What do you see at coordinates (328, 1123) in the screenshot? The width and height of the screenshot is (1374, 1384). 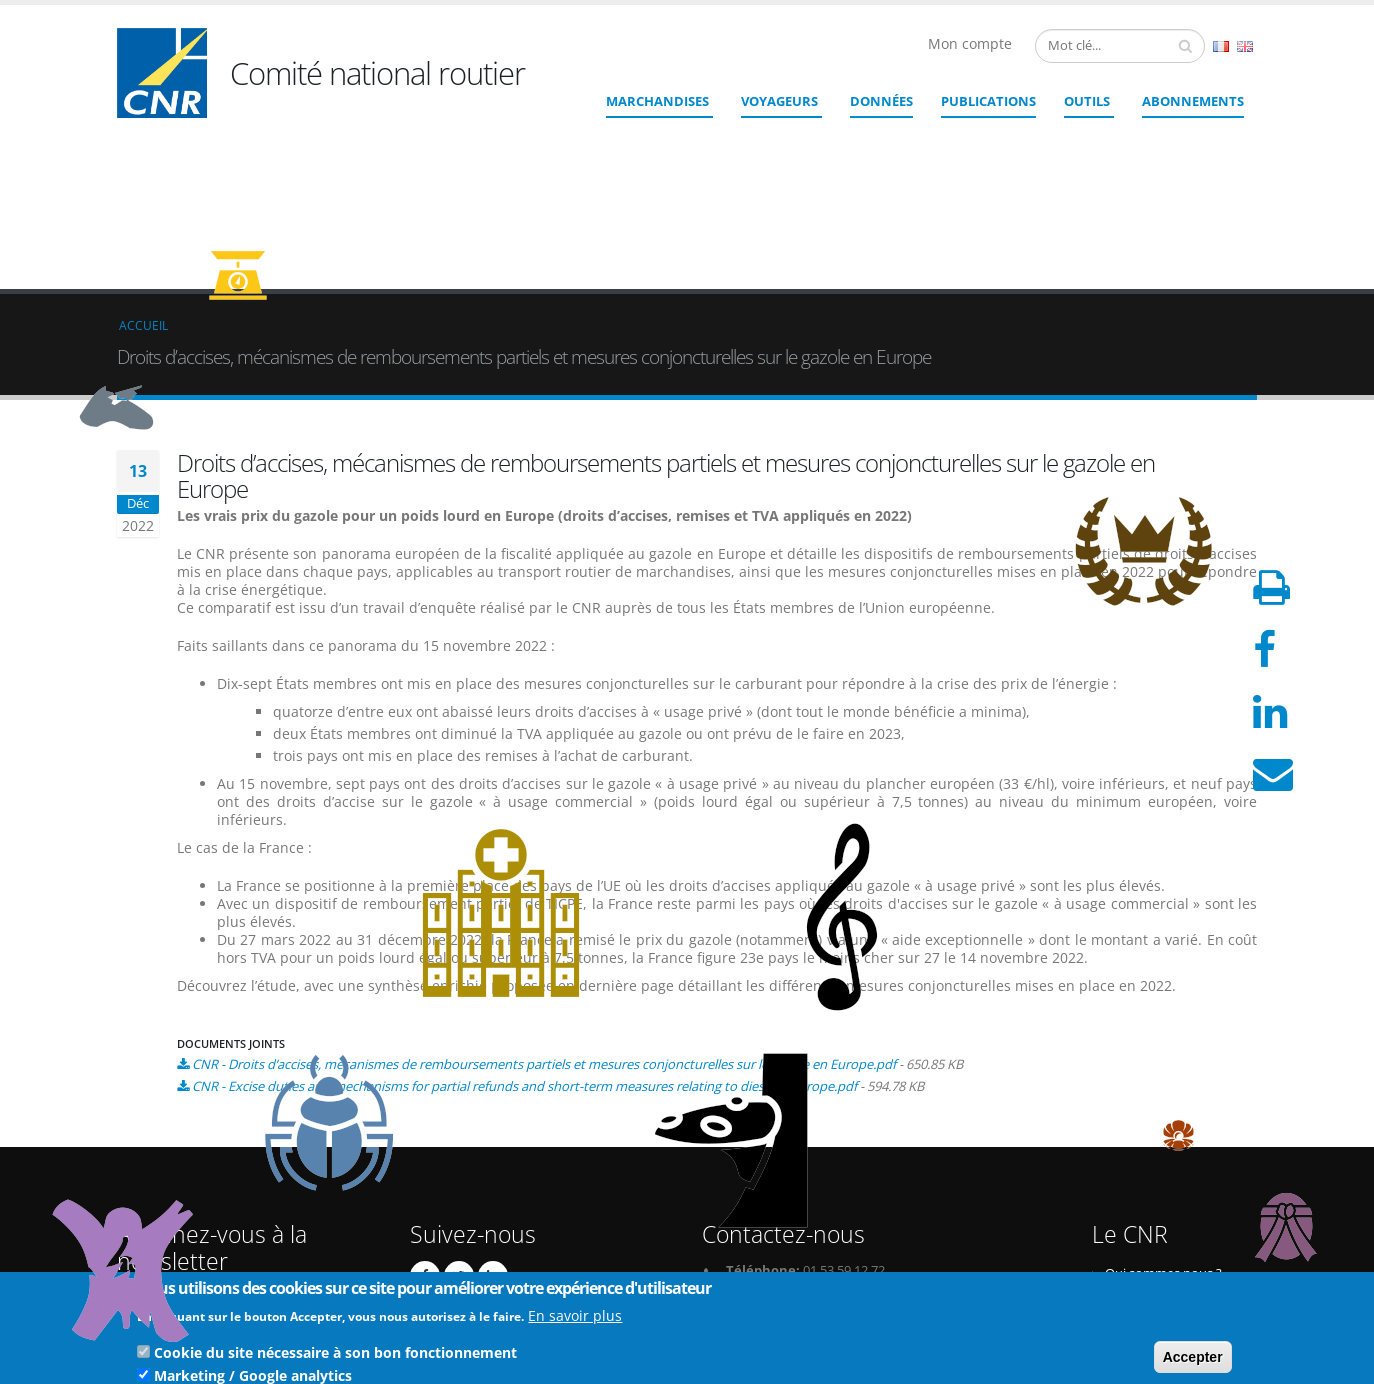 I see `collect a rare treasure or artifact` at bounding box center [328, 1123].